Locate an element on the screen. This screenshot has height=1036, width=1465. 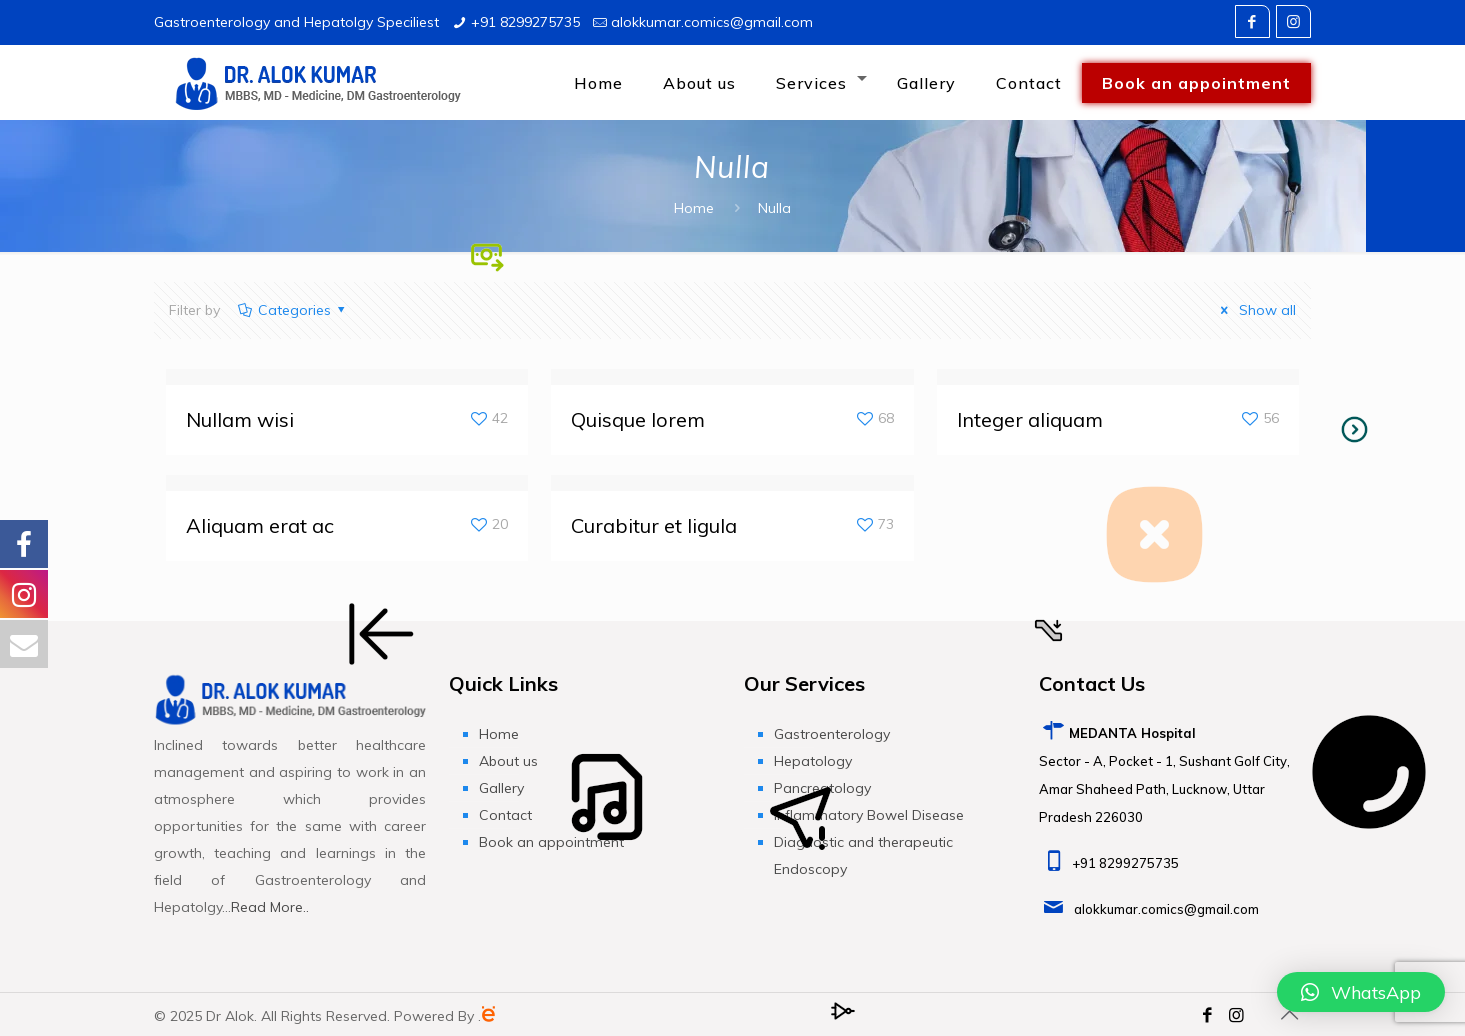
transfer money or send funds is located at coordinates (486, 254).